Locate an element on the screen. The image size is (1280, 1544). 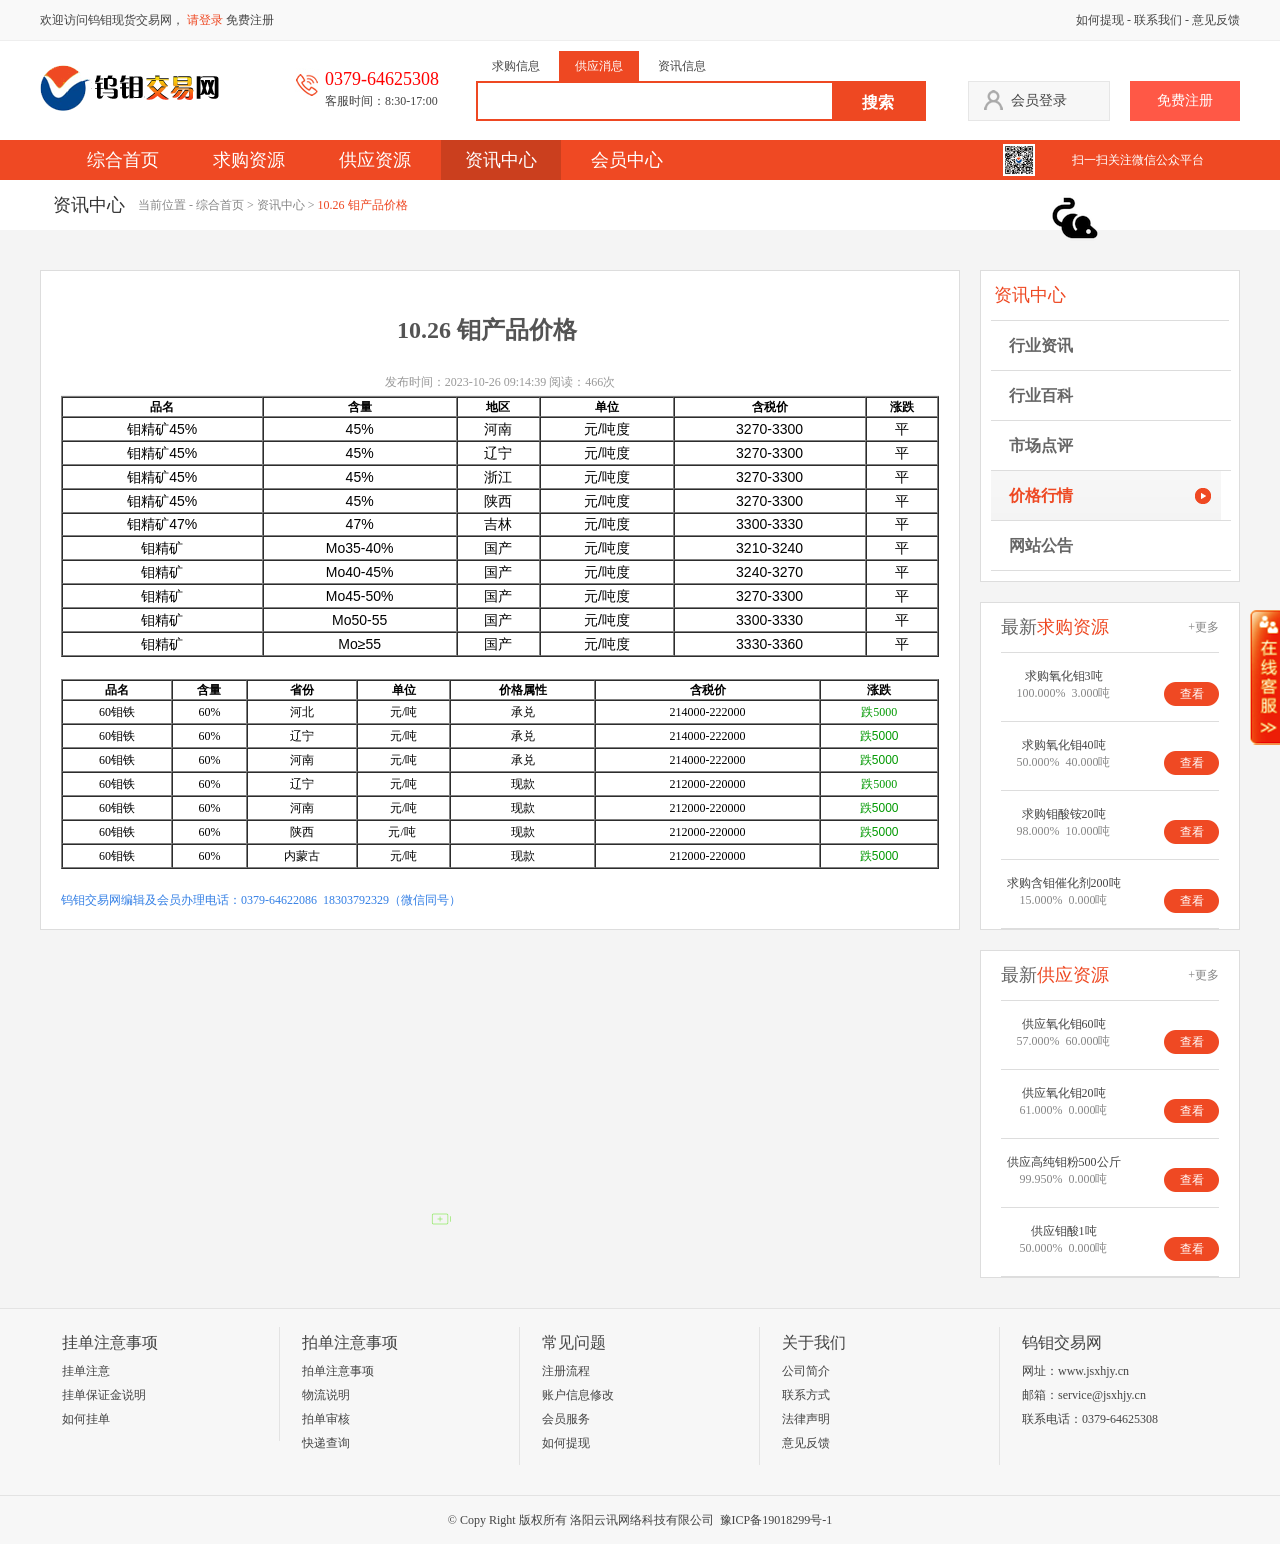
add or extend battery life is located at coordinates (441, 1219).